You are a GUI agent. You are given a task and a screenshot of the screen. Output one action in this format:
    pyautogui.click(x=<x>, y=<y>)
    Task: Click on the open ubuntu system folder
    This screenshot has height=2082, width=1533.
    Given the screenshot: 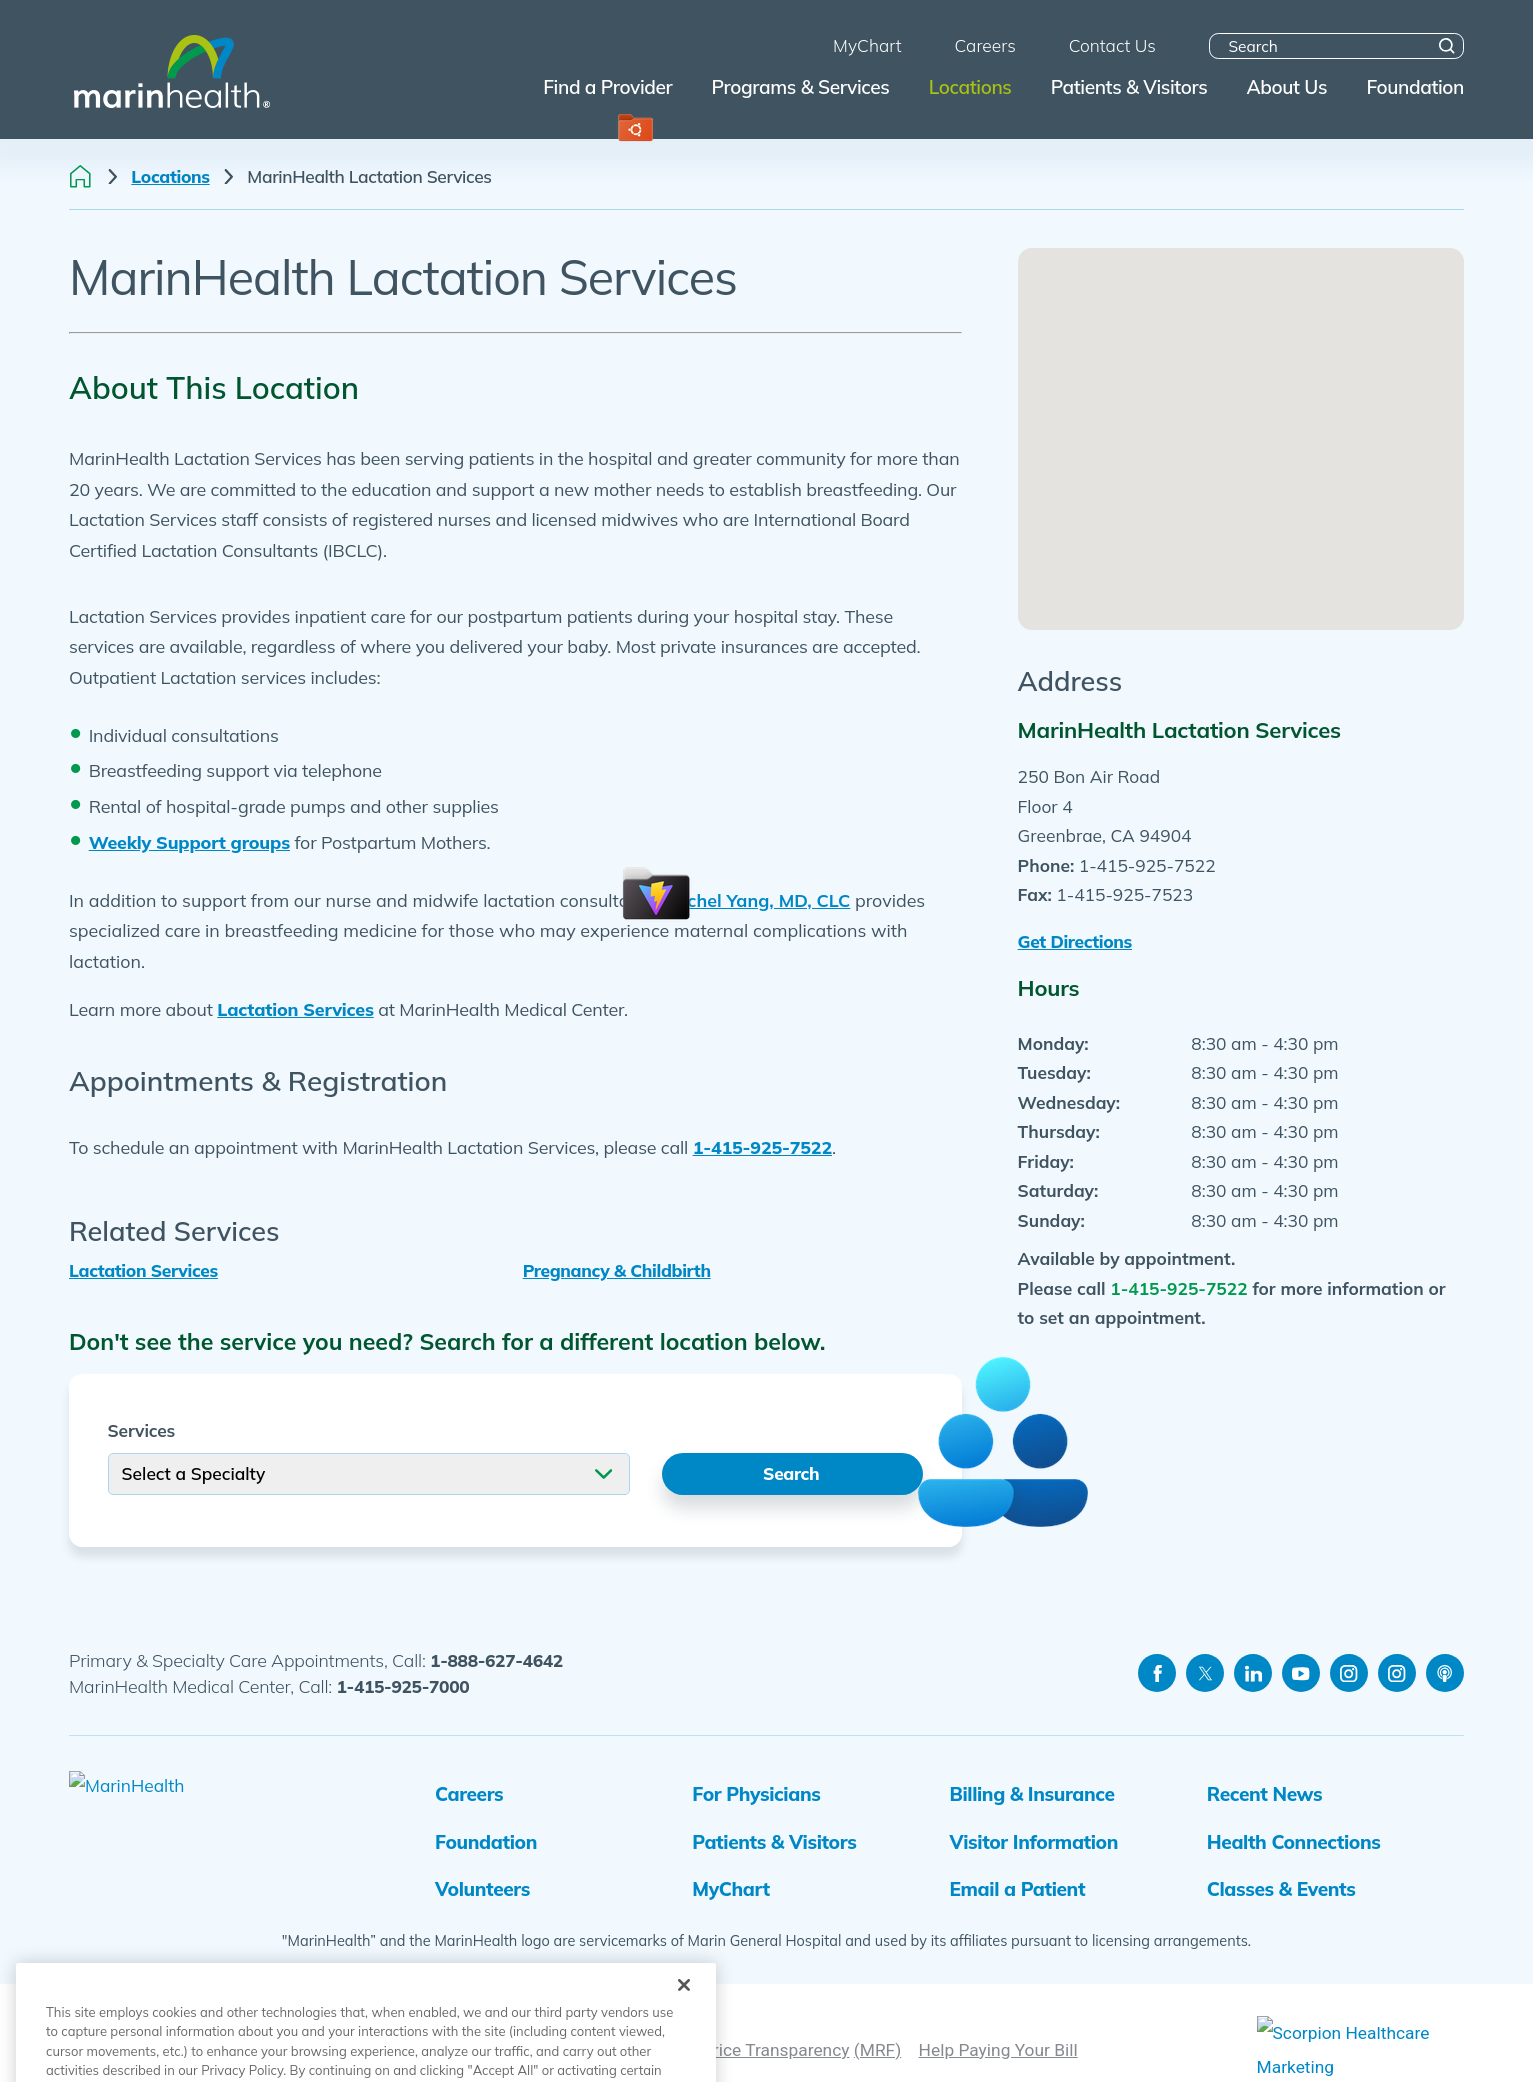 What is the action you would take?
    pyautogui.click(x=635, y=128)
    